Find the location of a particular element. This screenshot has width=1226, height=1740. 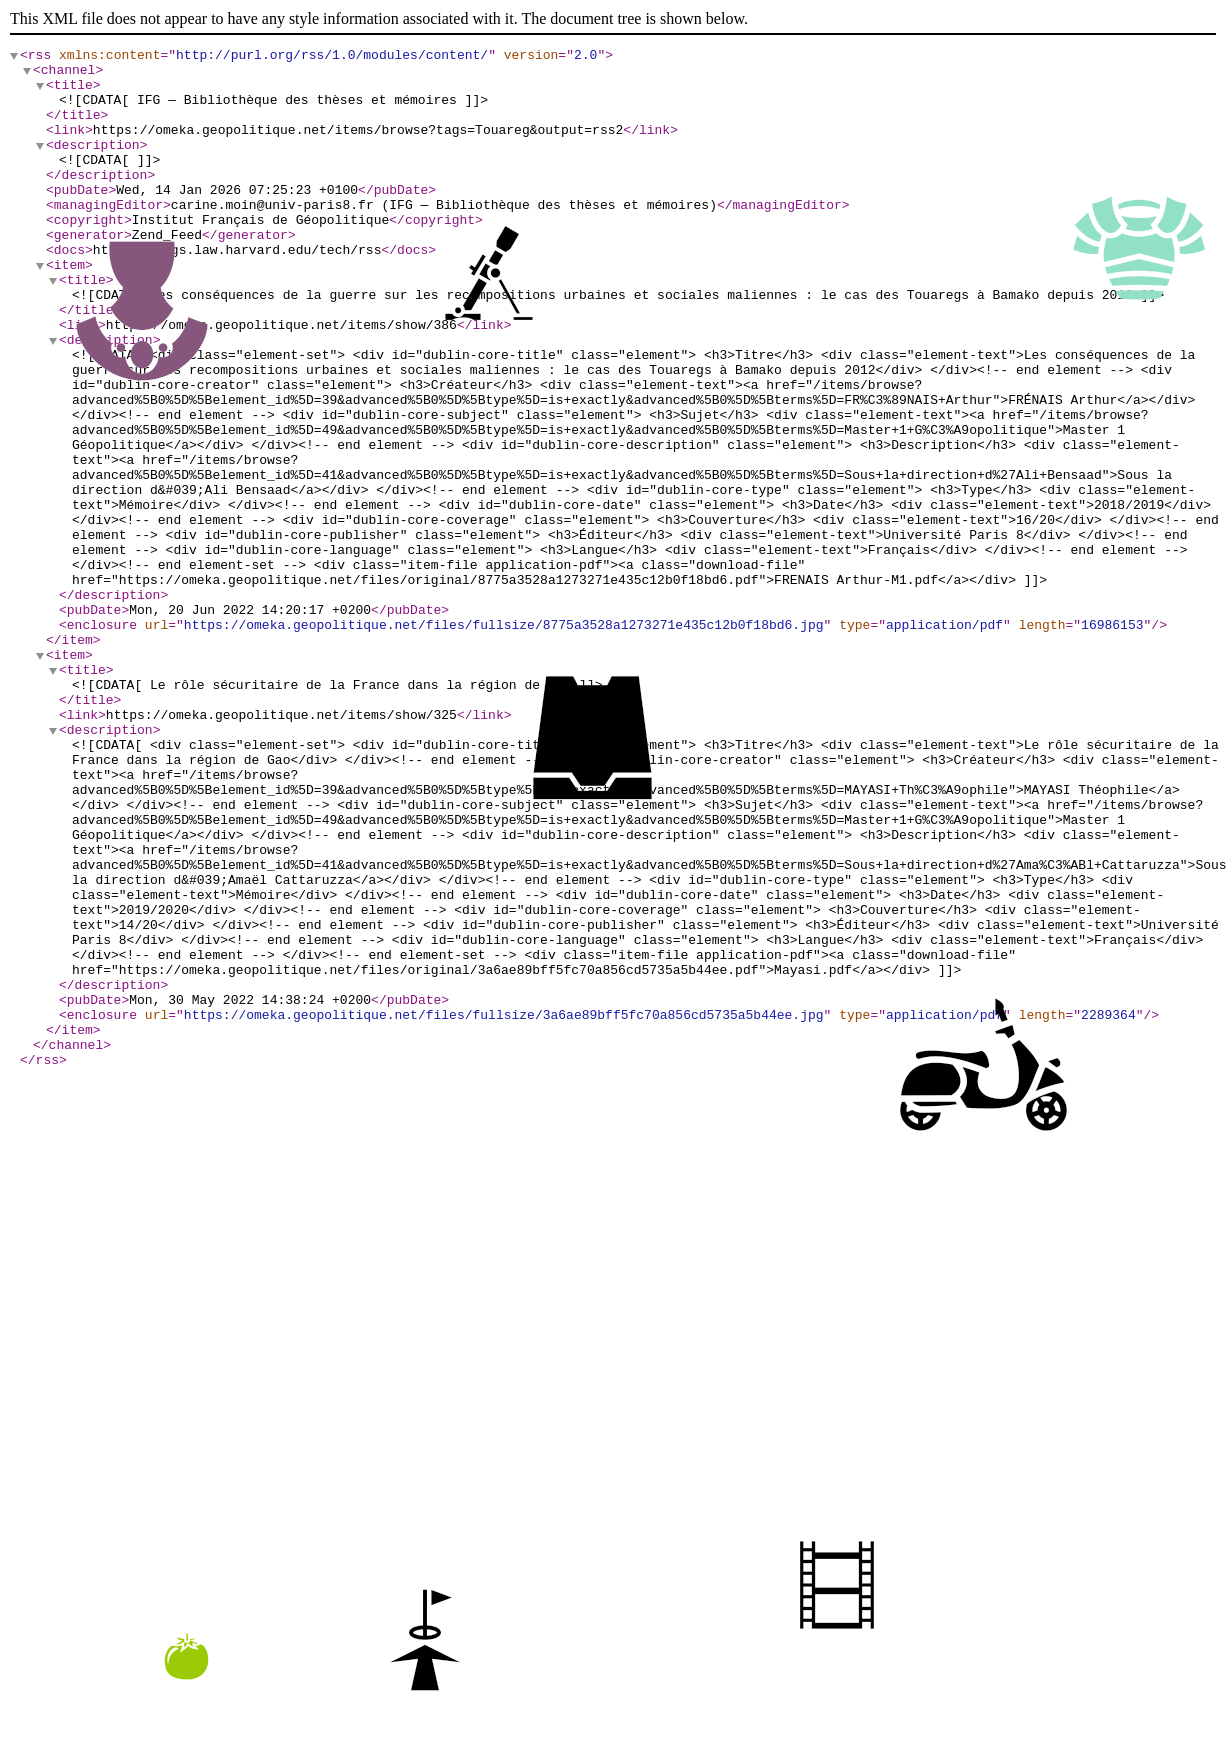

access your inbox or document tray is located at coordinates (592, 735).